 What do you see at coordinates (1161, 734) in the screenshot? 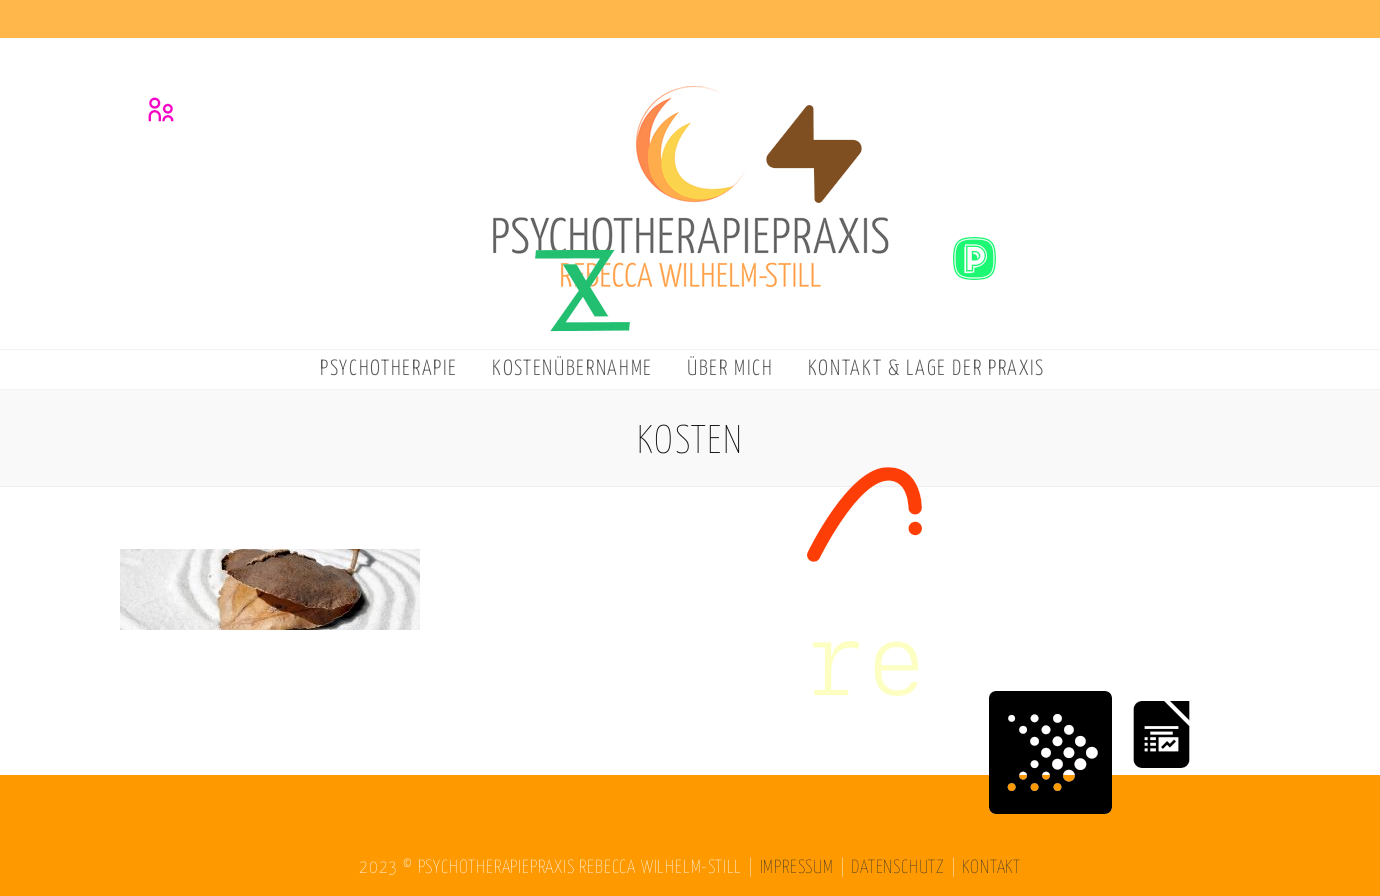
I see `open LibreOffice Impress presentation software` at bounding box center [1161, 734].